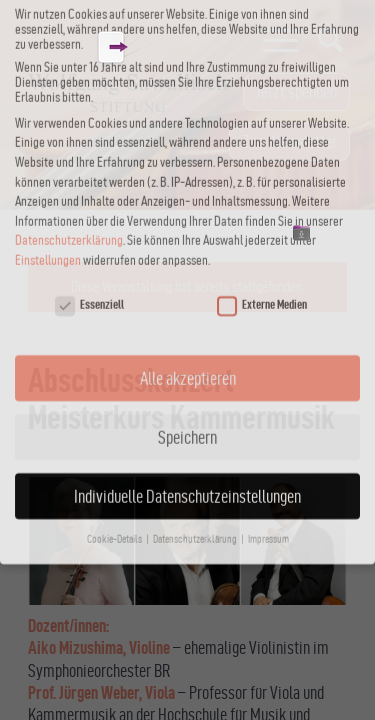 This screenshot has height=720, width=375. Describe the element at coordinates (111, 47) in the screenshot. I see `export document to another location or format` at that location.